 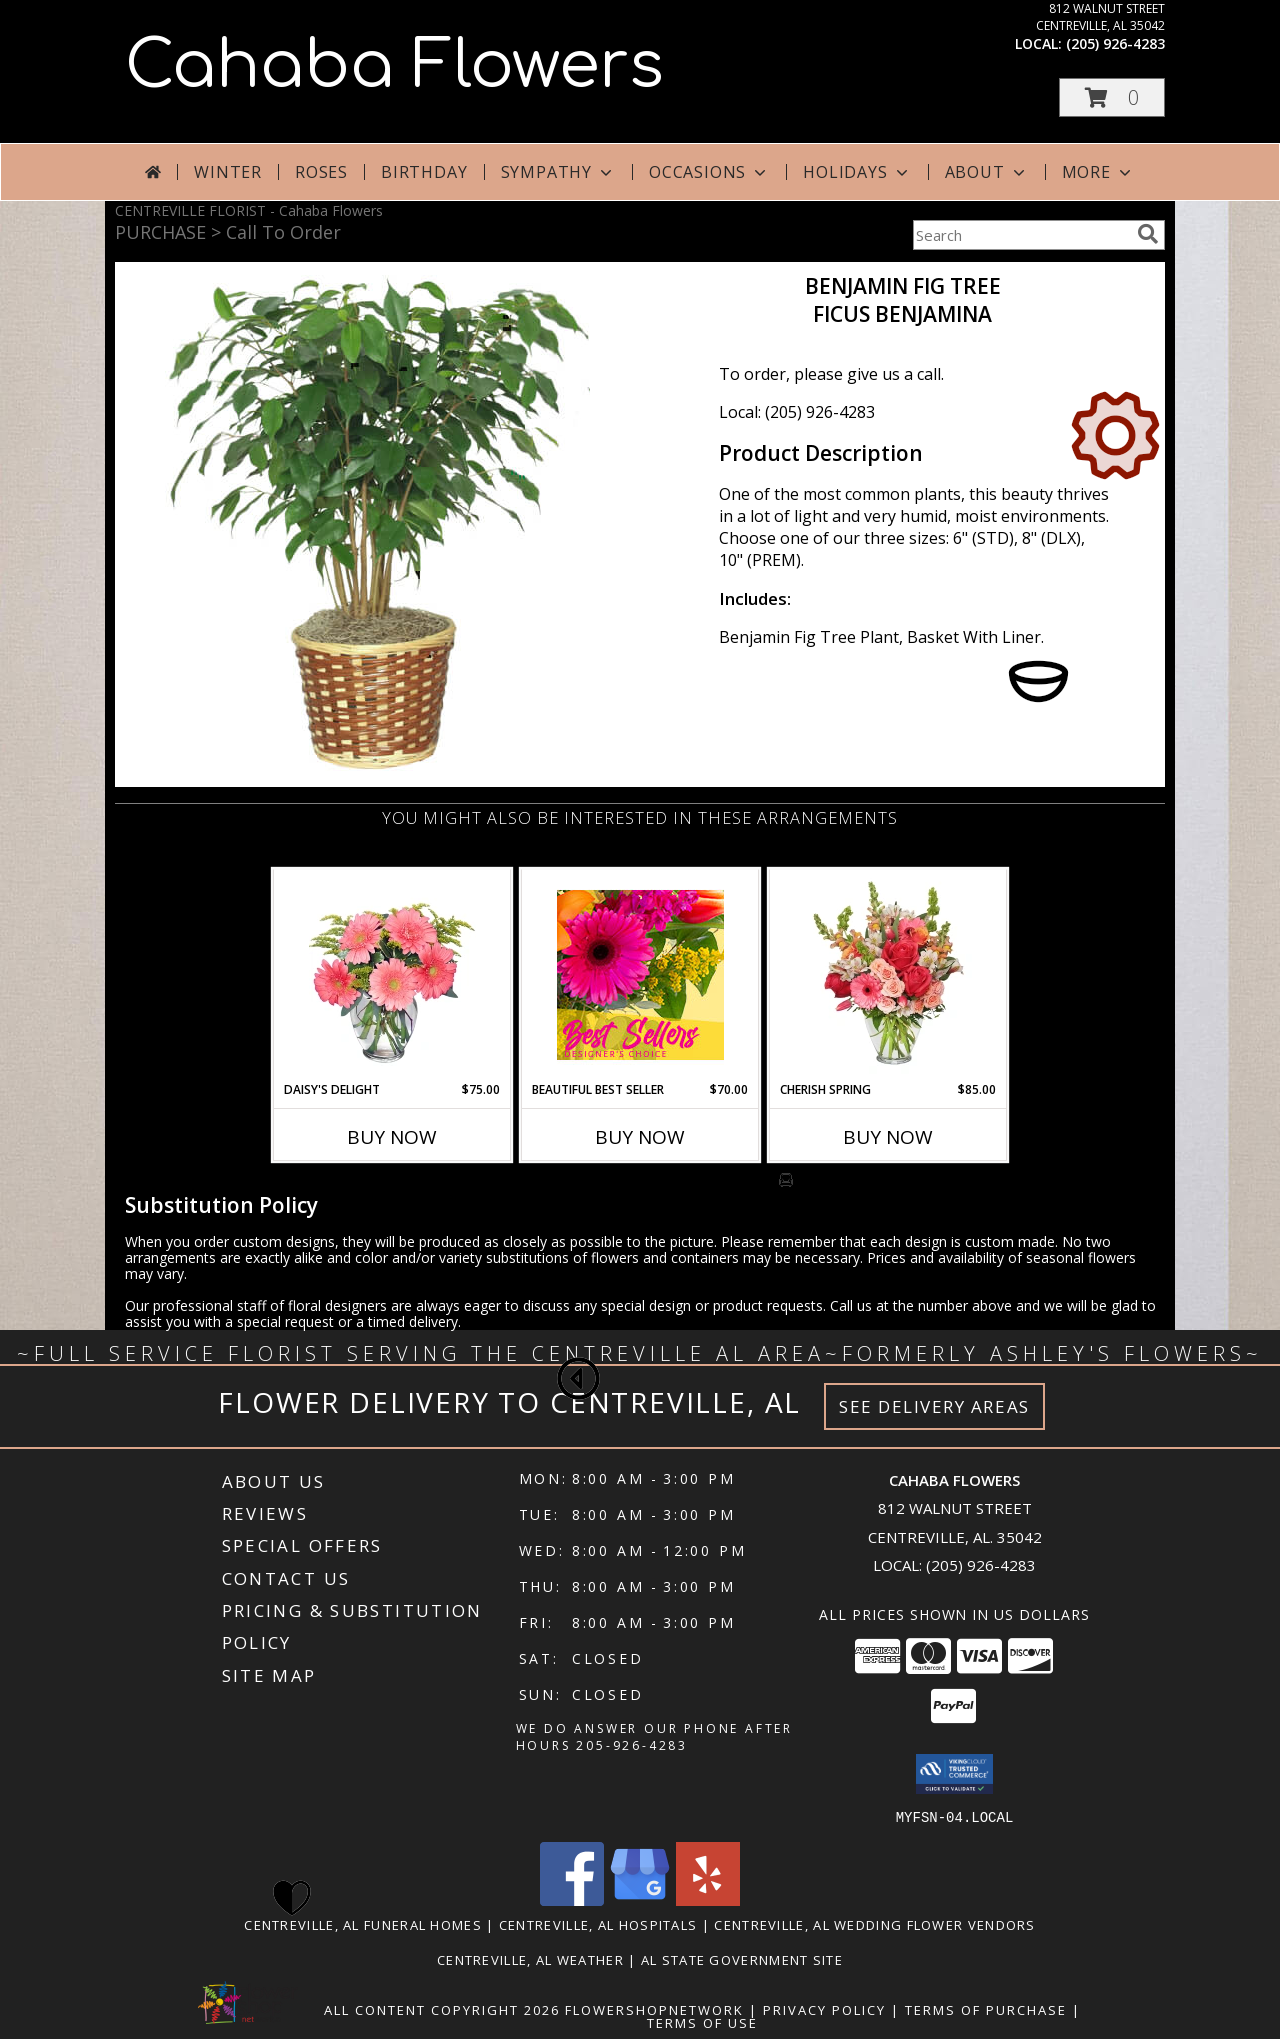 What do you see at coordinates (786, 1180) in the screenshot?
I see `browse furniture or home decor items` at bounding box center [786, 1180].